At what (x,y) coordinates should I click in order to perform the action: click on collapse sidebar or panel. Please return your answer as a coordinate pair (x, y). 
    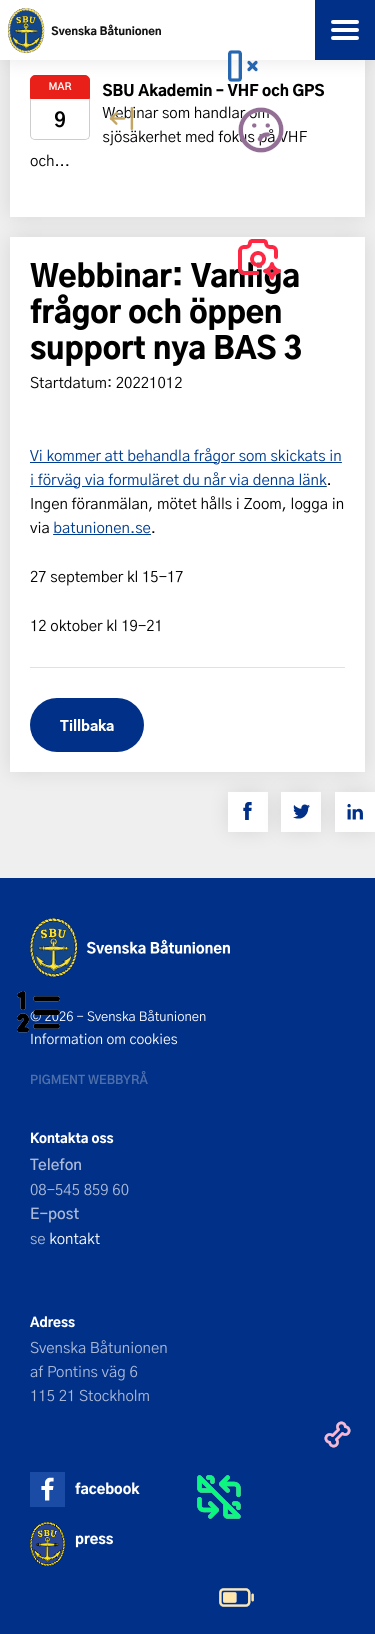
    Looking at the image, I should click on (121, 118).